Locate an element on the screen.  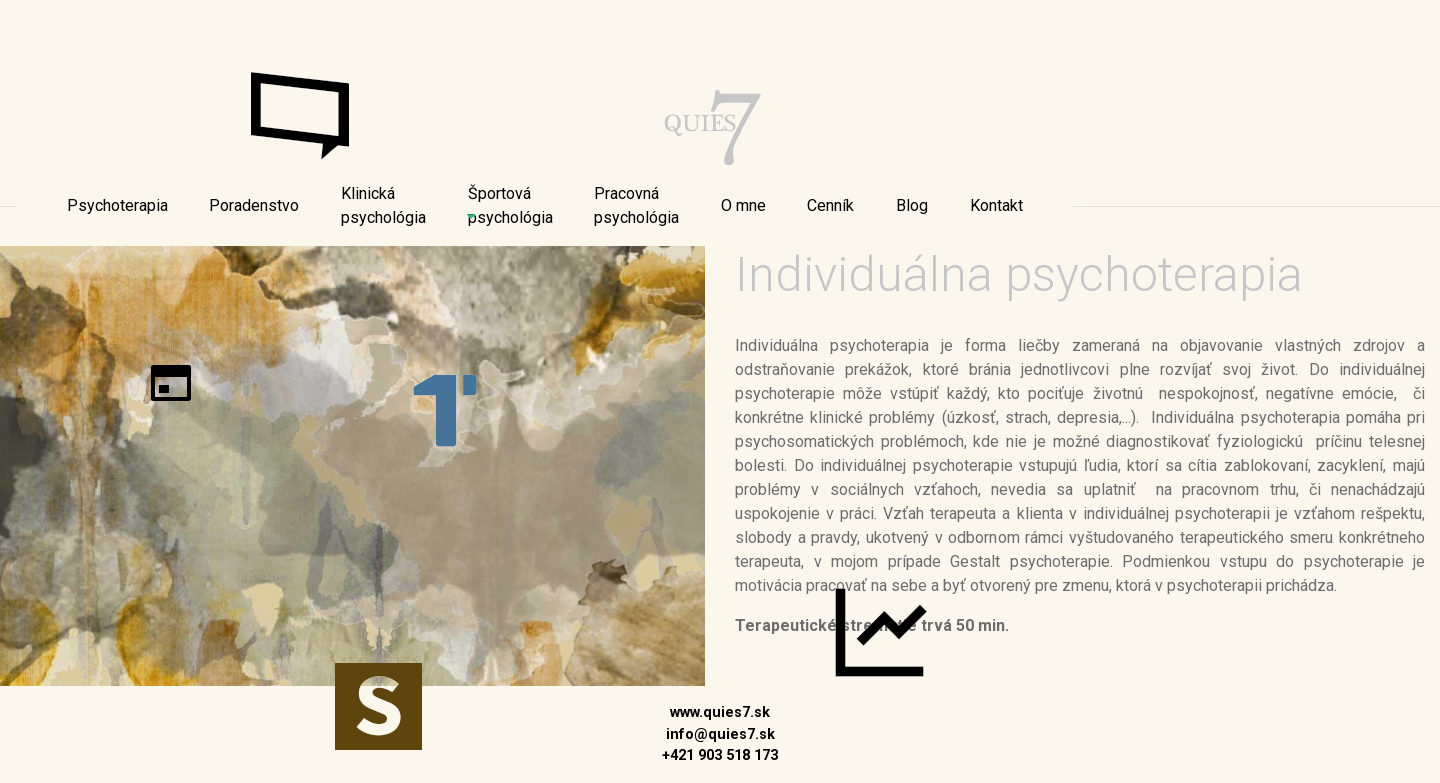
expand a dropdown menu is located at coordinates (471, 216).